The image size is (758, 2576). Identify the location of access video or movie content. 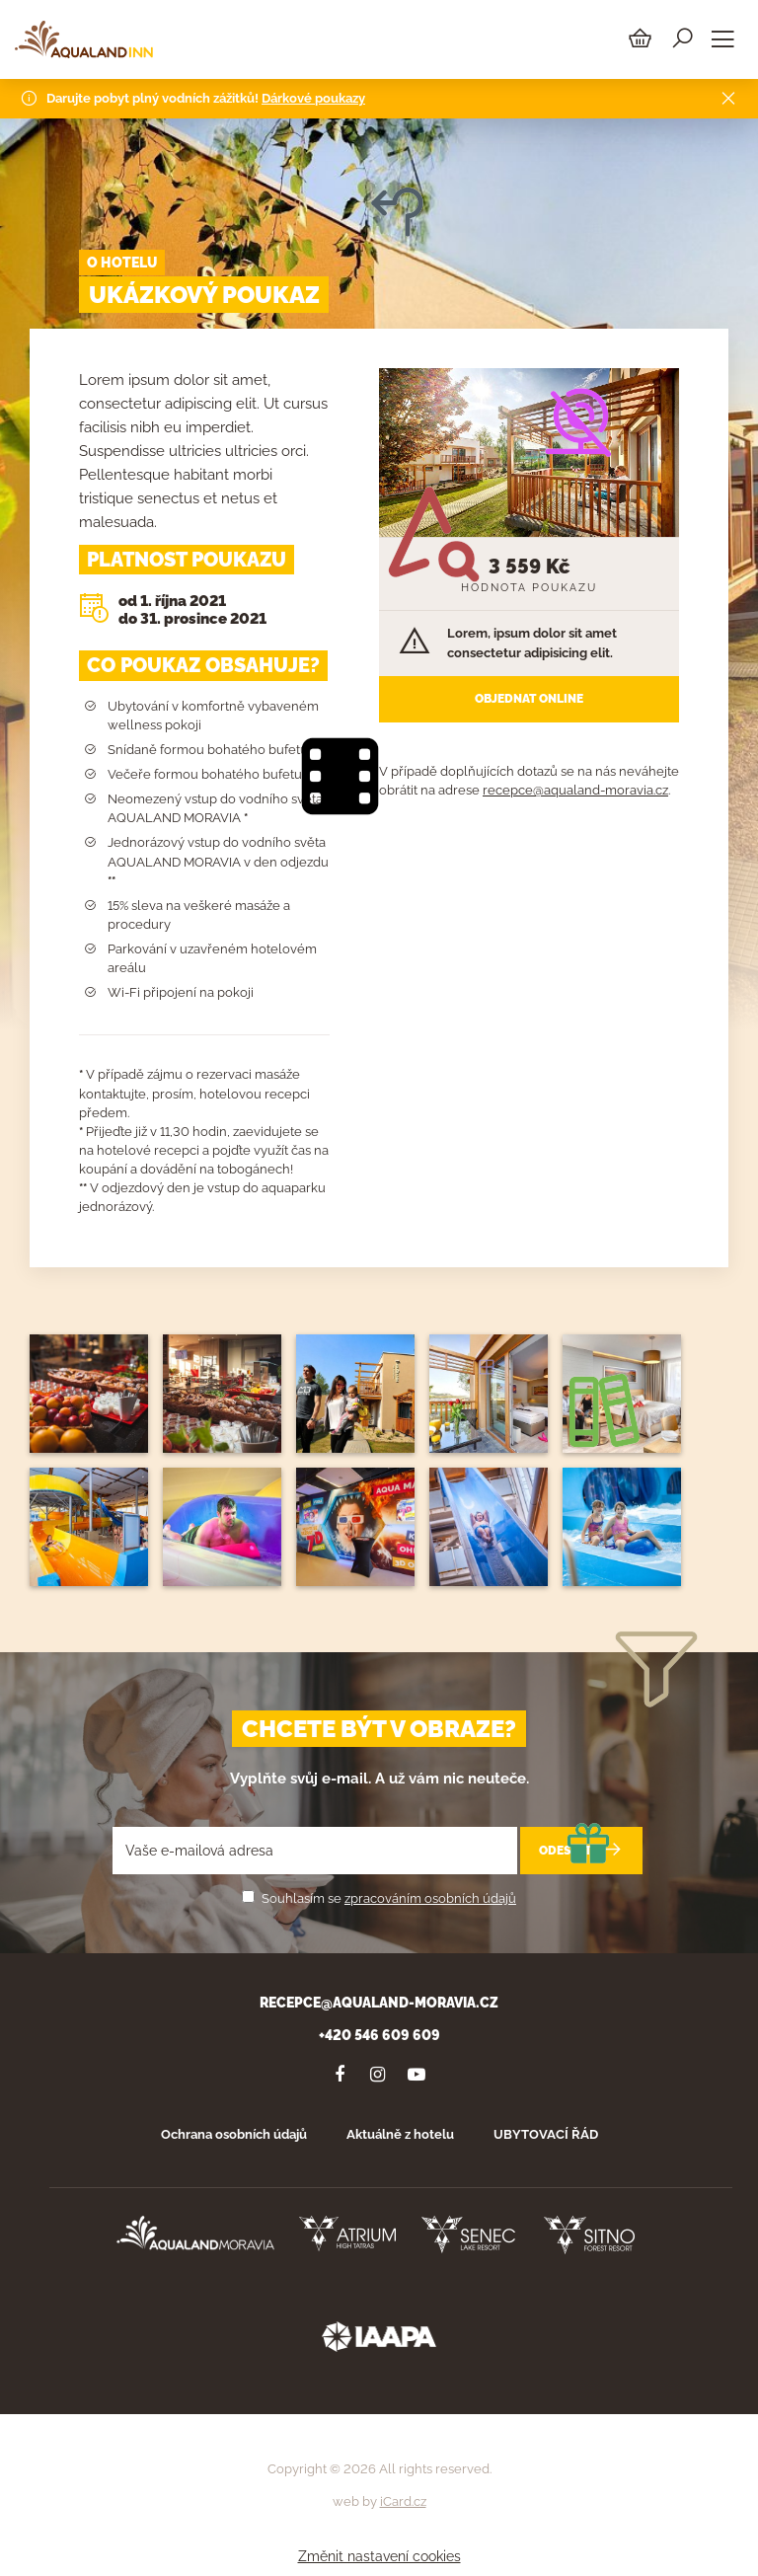
(340, 776).